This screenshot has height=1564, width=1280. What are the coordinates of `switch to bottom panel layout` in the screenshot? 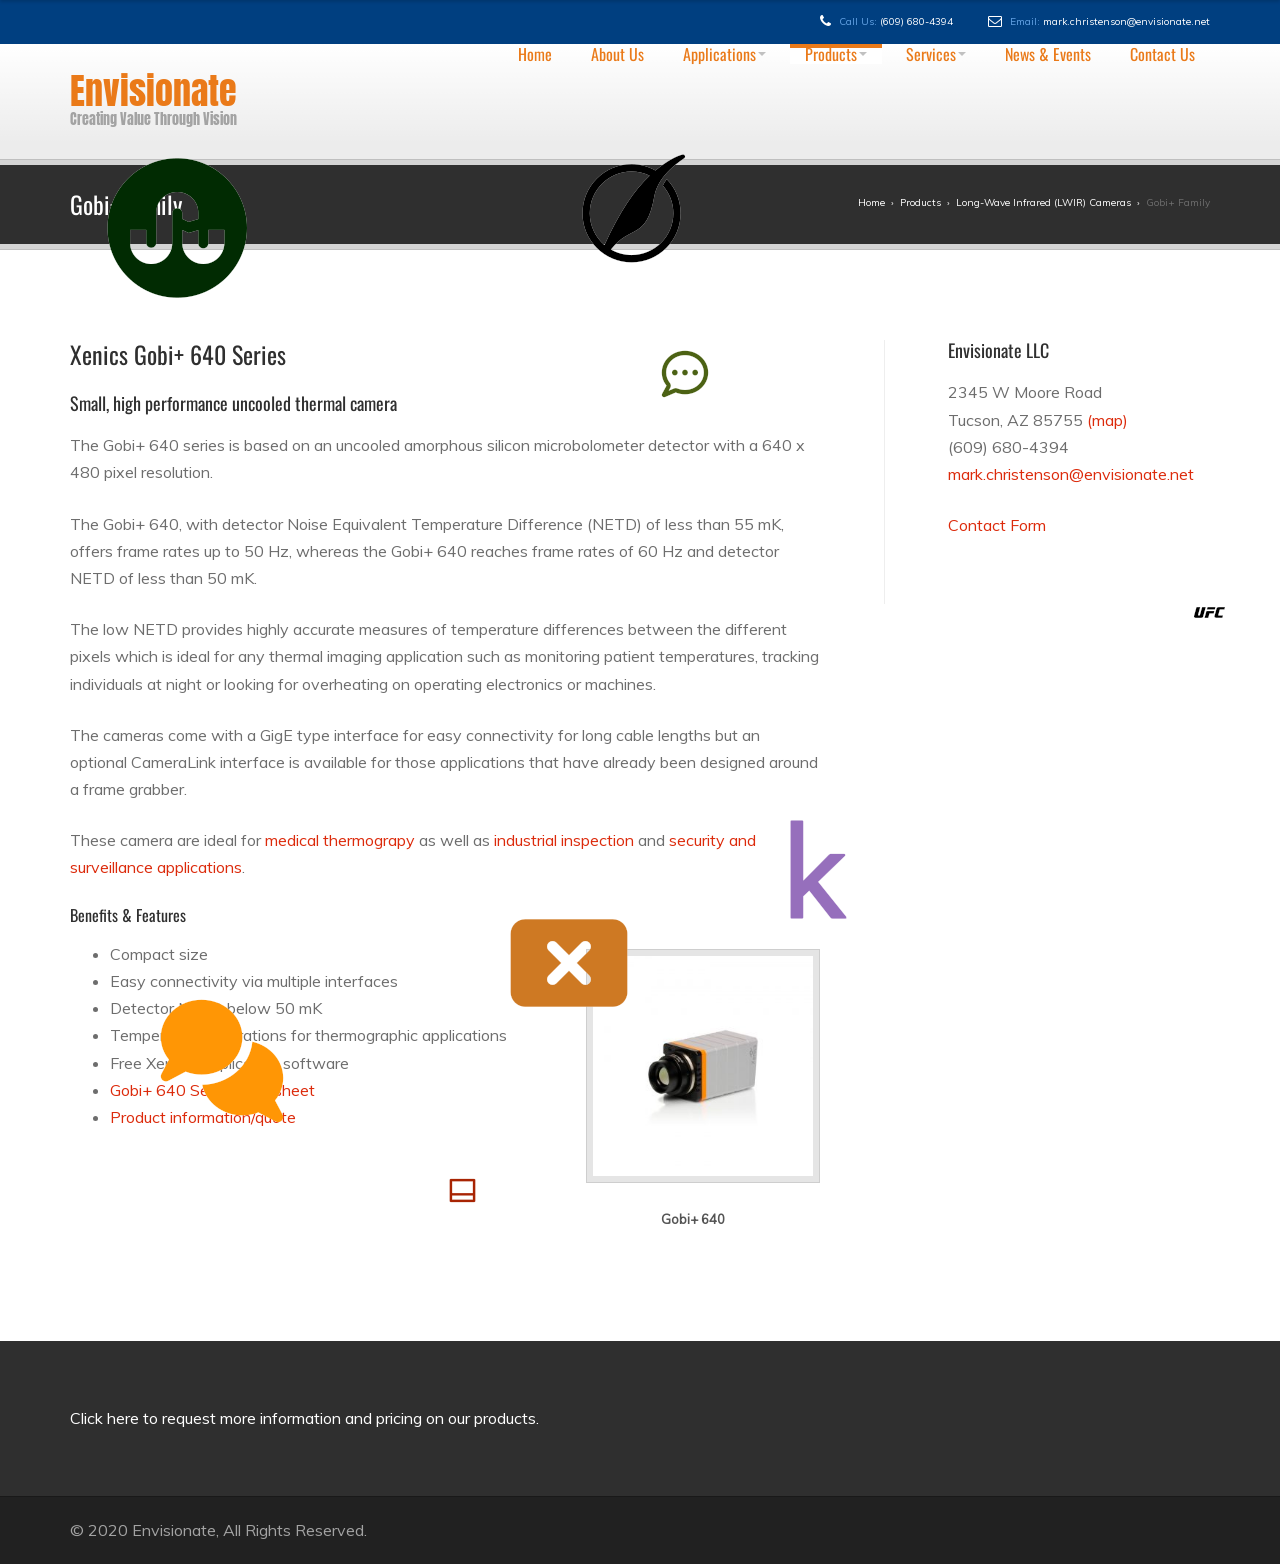 It's located at (462, 1190).